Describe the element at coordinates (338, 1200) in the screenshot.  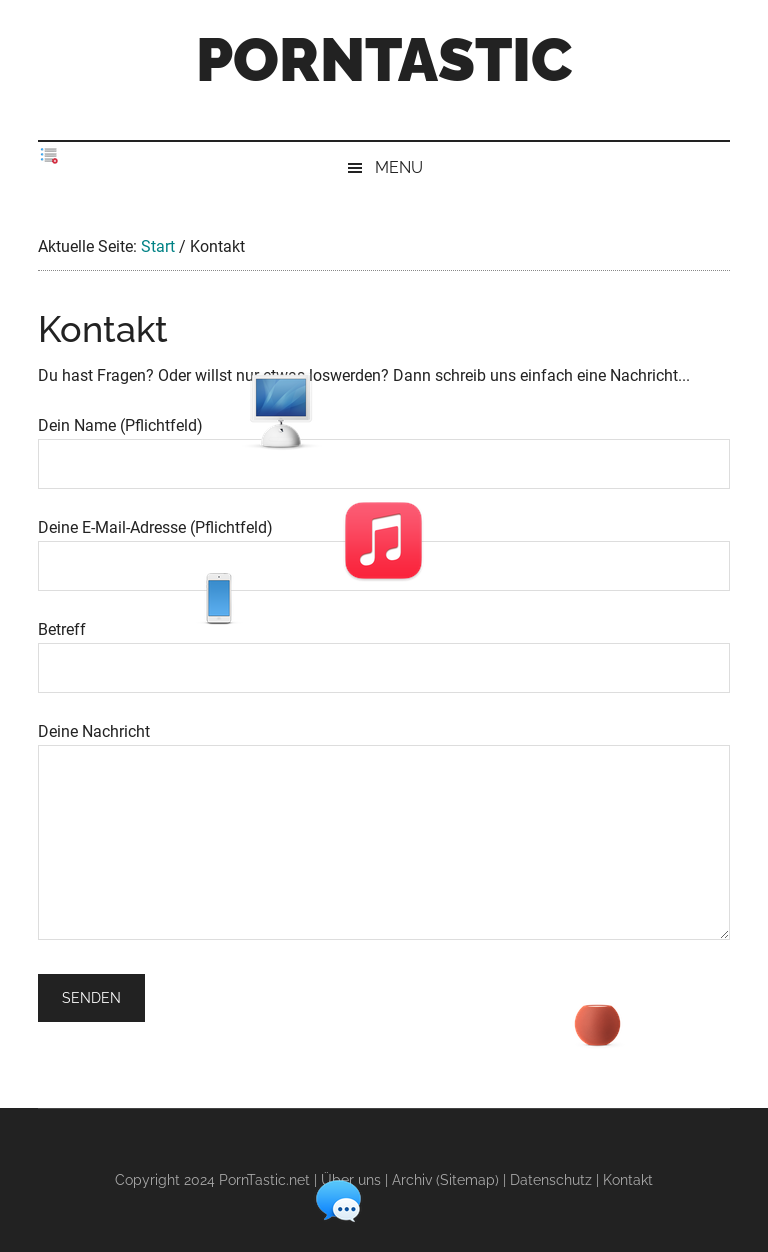
I see `open messages preferences or settings` at that location.